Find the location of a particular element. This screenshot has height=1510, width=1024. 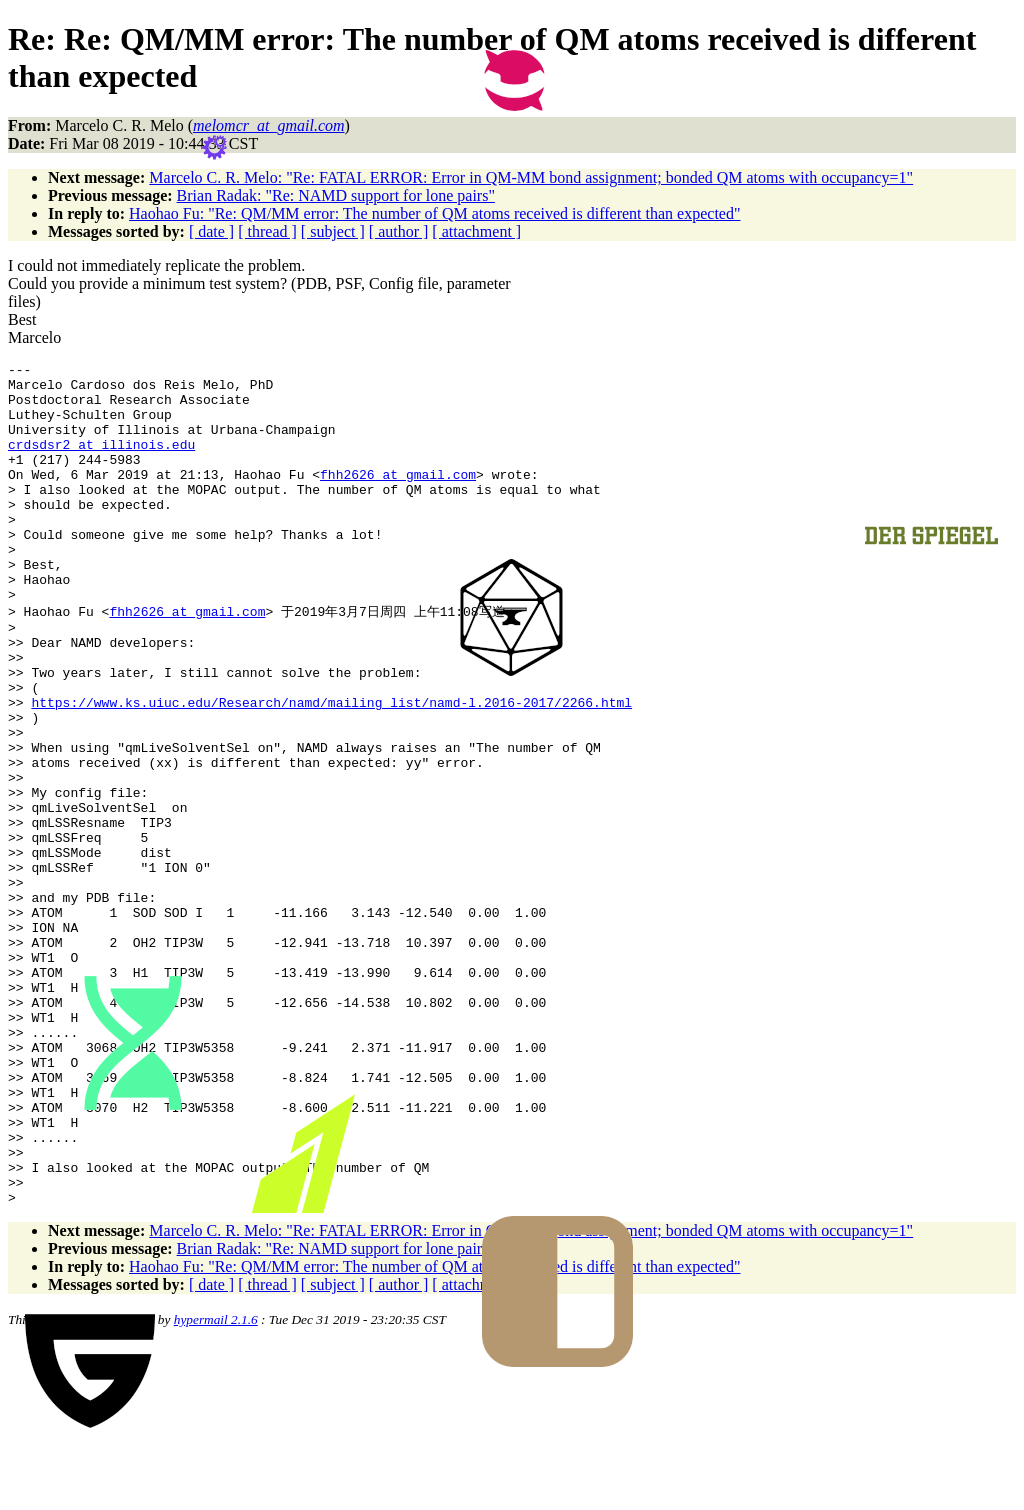

open the Guilded app is located at coordinates (90, 1371).